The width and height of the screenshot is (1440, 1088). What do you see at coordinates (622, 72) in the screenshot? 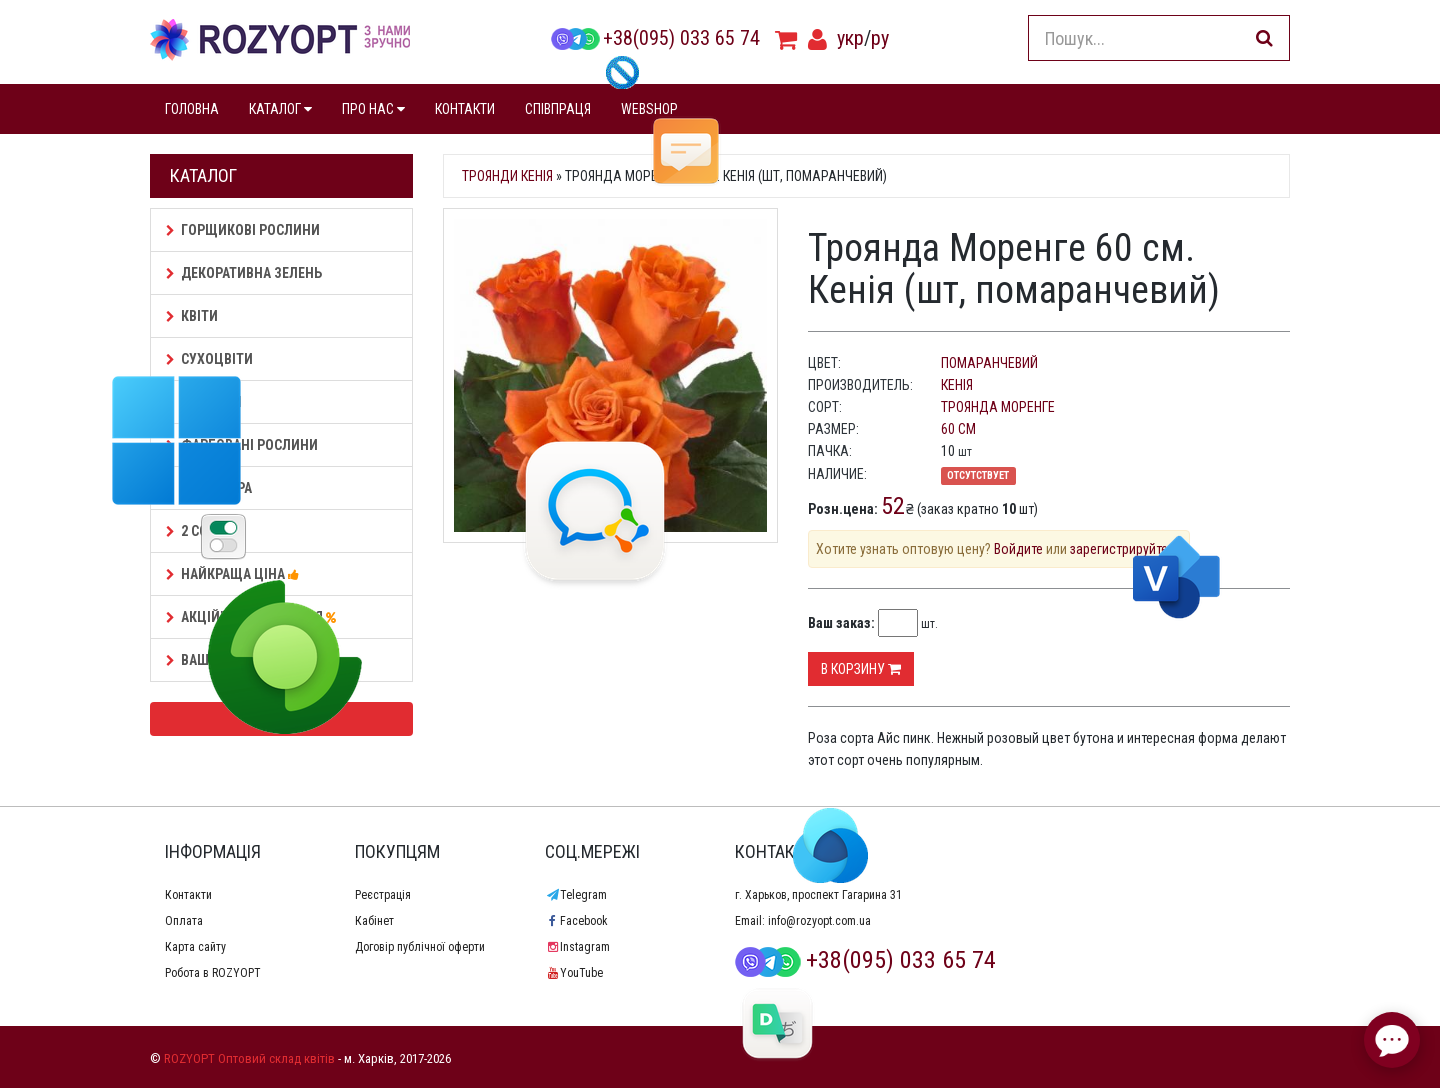
I see `indicates access denied or permission blocked` at bounding box center [622, 72].